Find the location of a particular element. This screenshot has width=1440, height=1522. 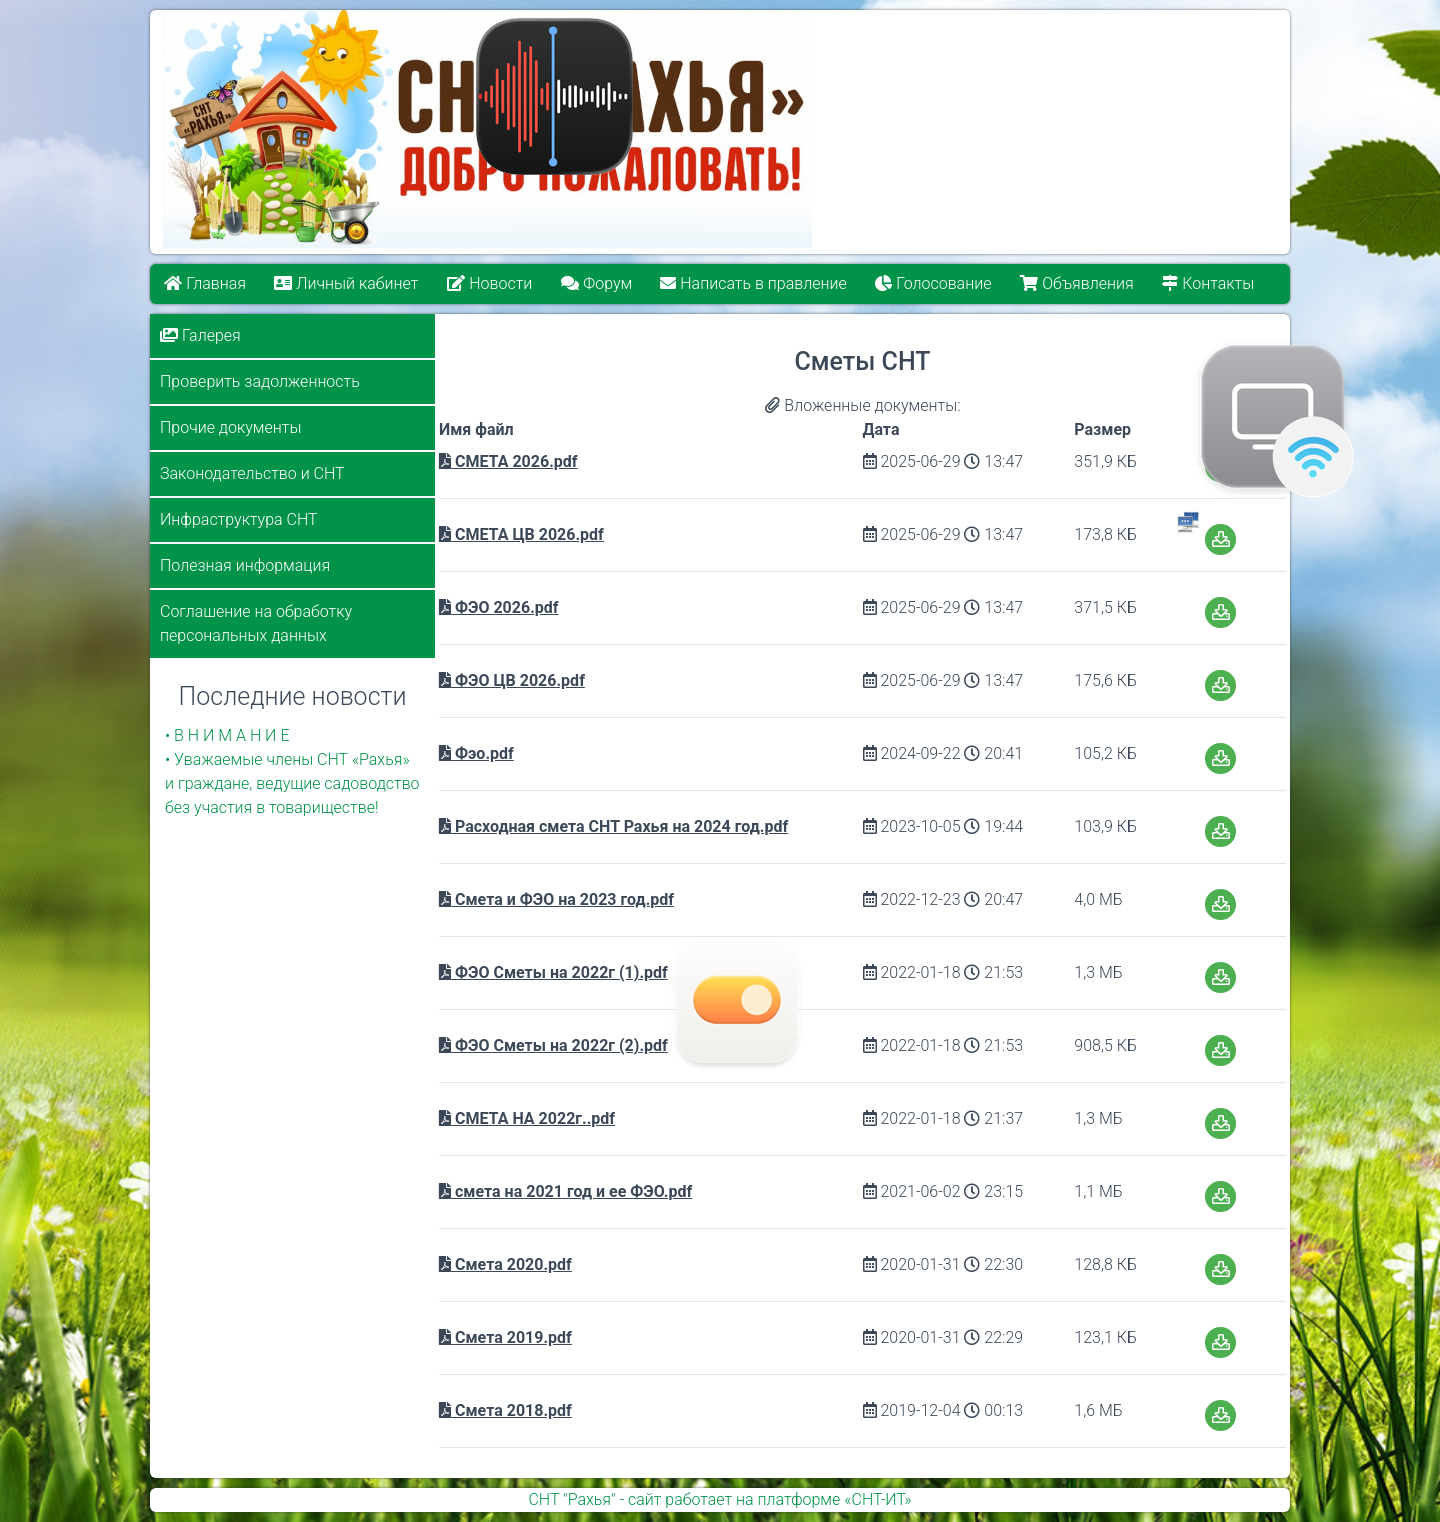

indicates data is being transmitted over the network is located at coordinates (1188, 522).